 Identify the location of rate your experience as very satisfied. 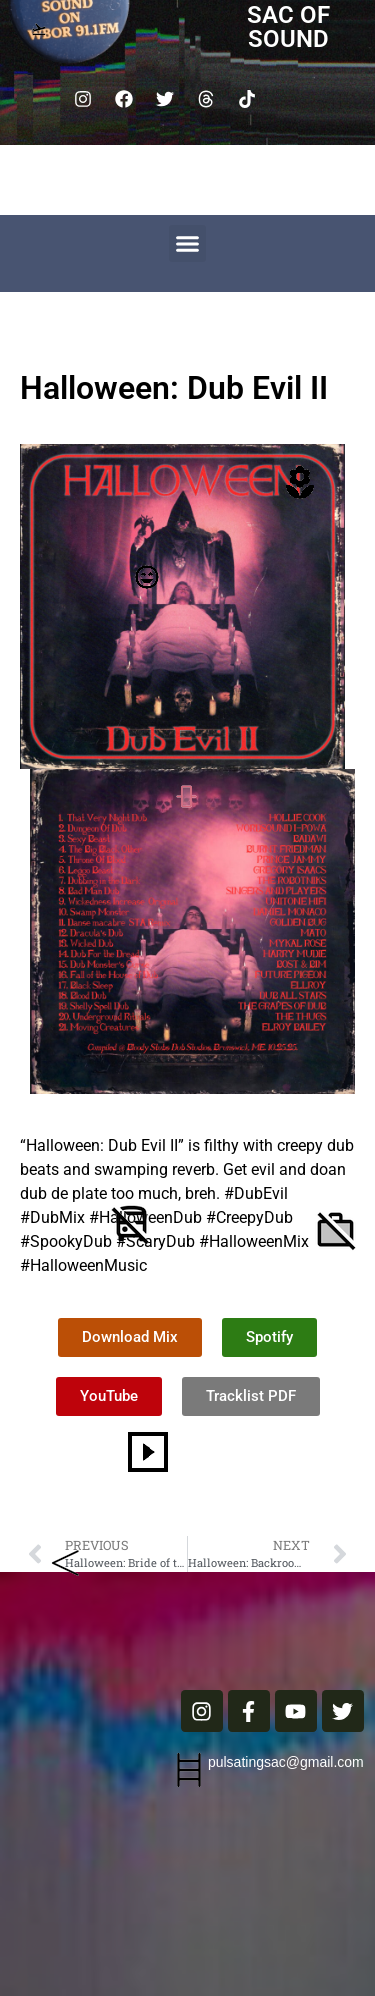
(147, 577).